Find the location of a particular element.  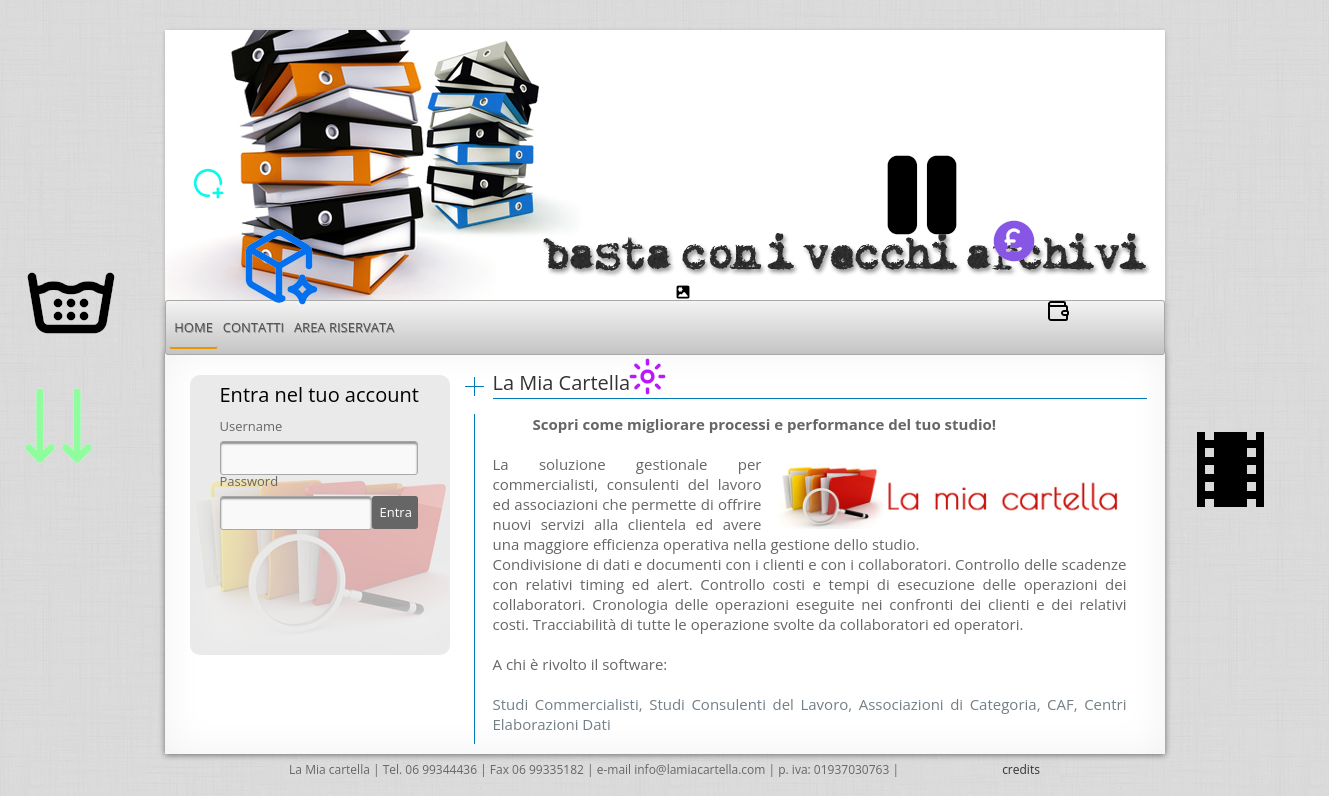

add or upload an image is located at coordinates (683, 292).